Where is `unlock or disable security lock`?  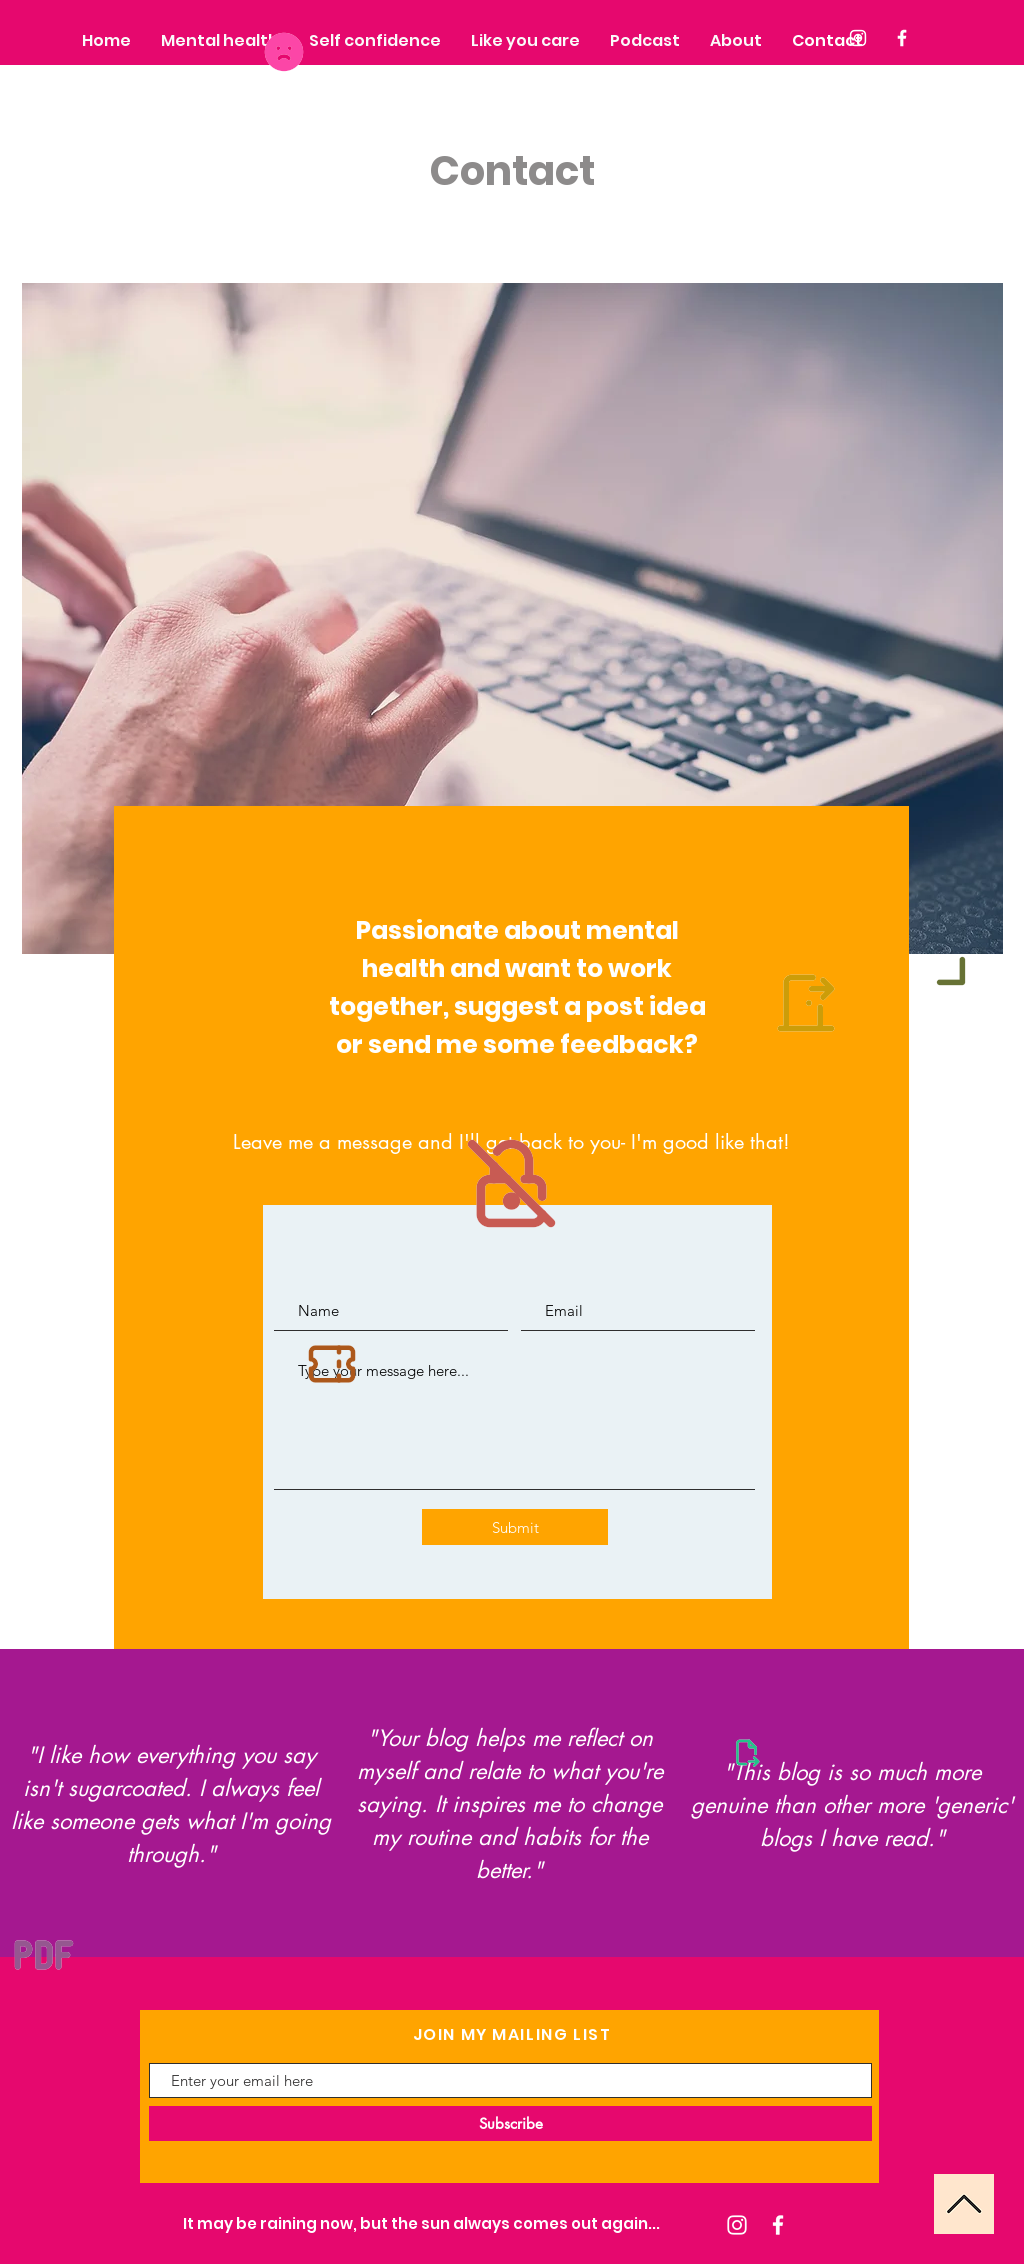
unlock or disable security lock is located at coordinates (511, 1183).